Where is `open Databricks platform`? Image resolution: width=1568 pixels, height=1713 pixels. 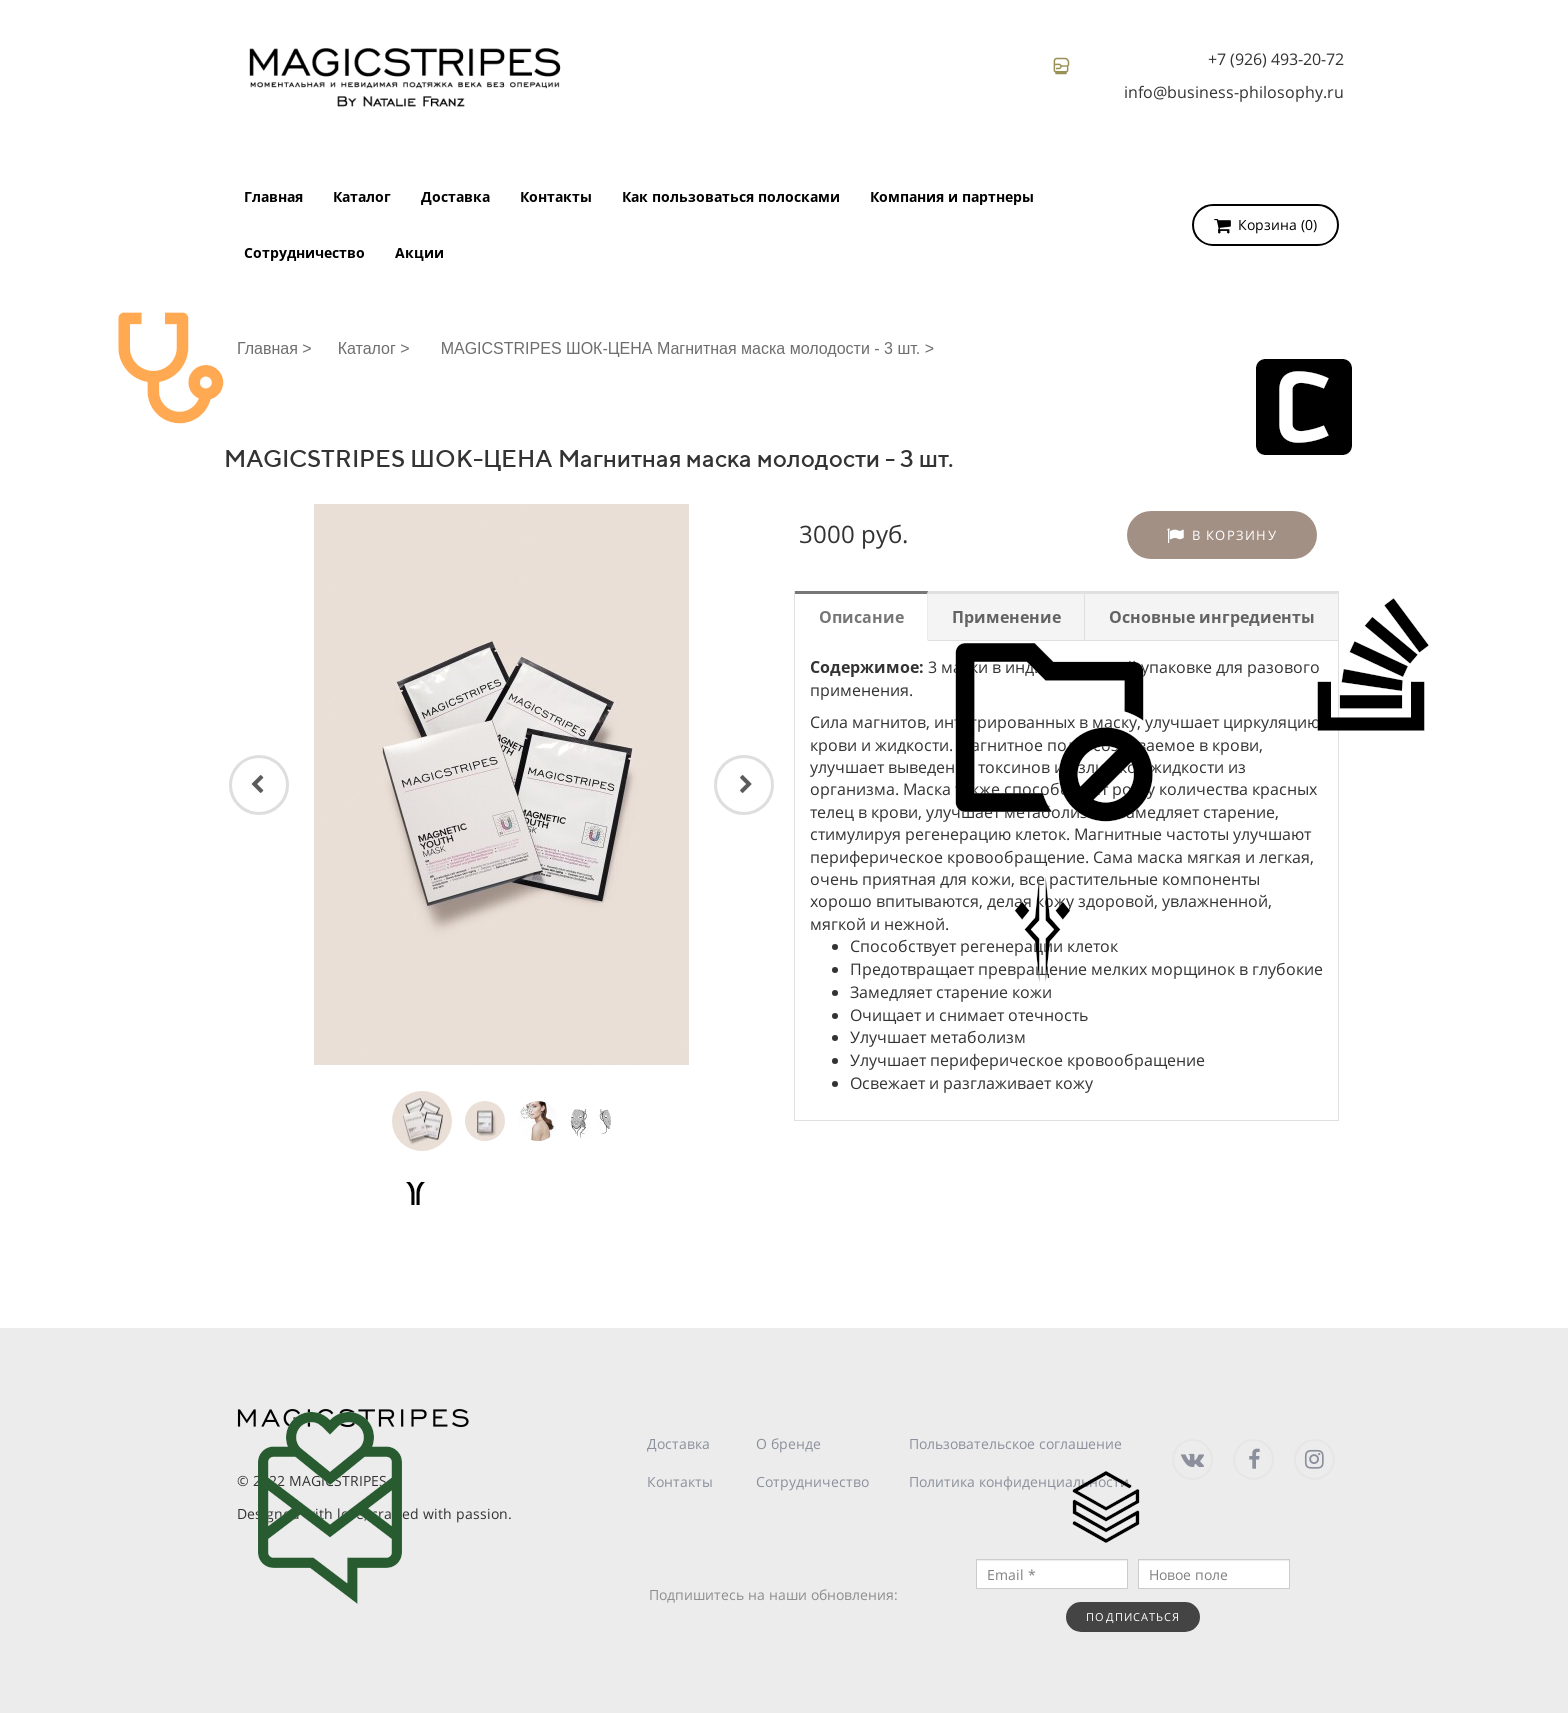
open Databricks platform is located at coordinates (1106, 1507).